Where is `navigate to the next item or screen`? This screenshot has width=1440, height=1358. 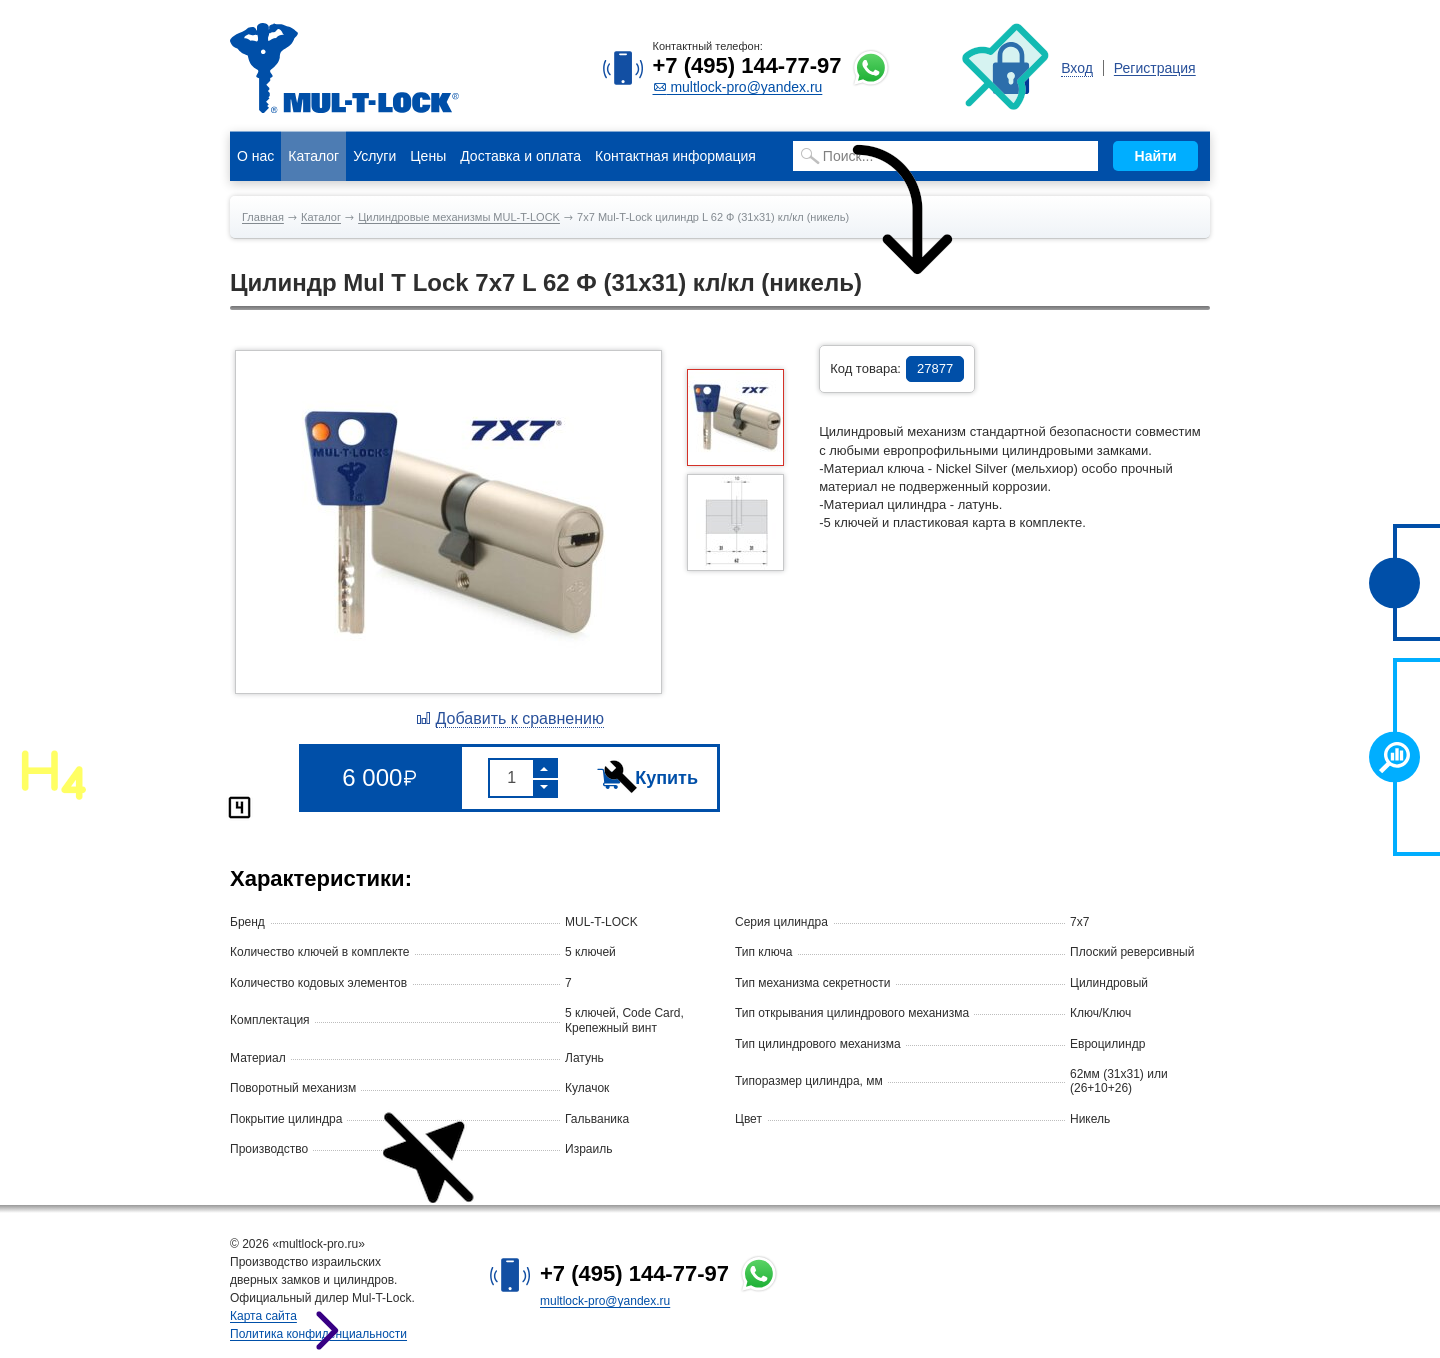
navigate to the next item or screen is located at coordinates (324, 1330).